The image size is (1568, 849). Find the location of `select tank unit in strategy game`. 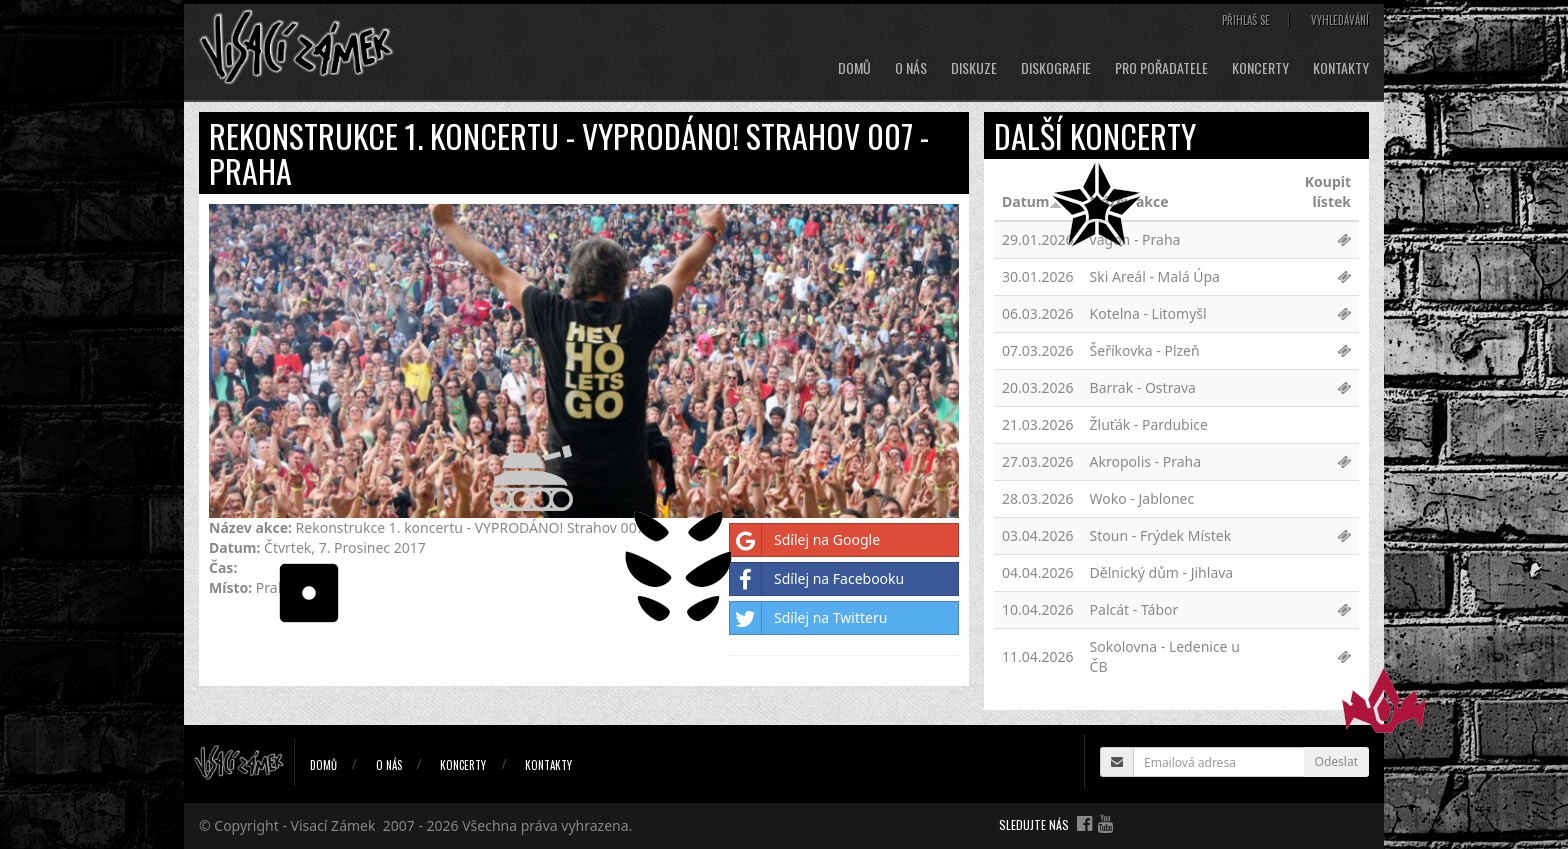

select tank unit in strategy game is located at coordinates (531, 479).